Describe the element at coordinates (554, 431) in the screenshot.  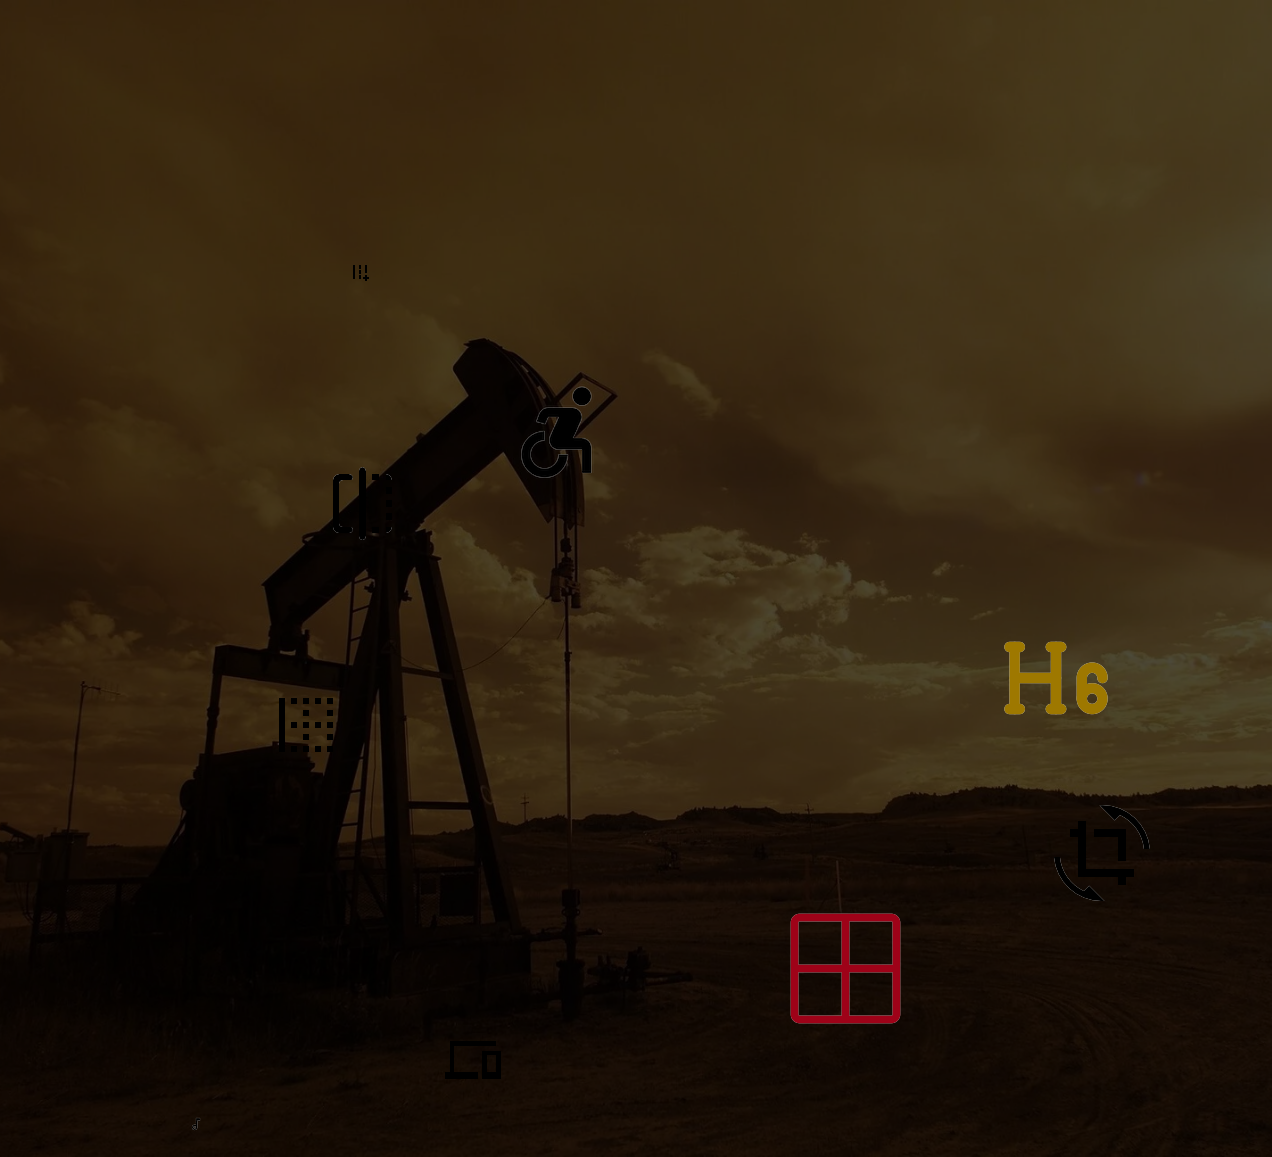
I see `indicates wheelchair accessibility available` at that location.